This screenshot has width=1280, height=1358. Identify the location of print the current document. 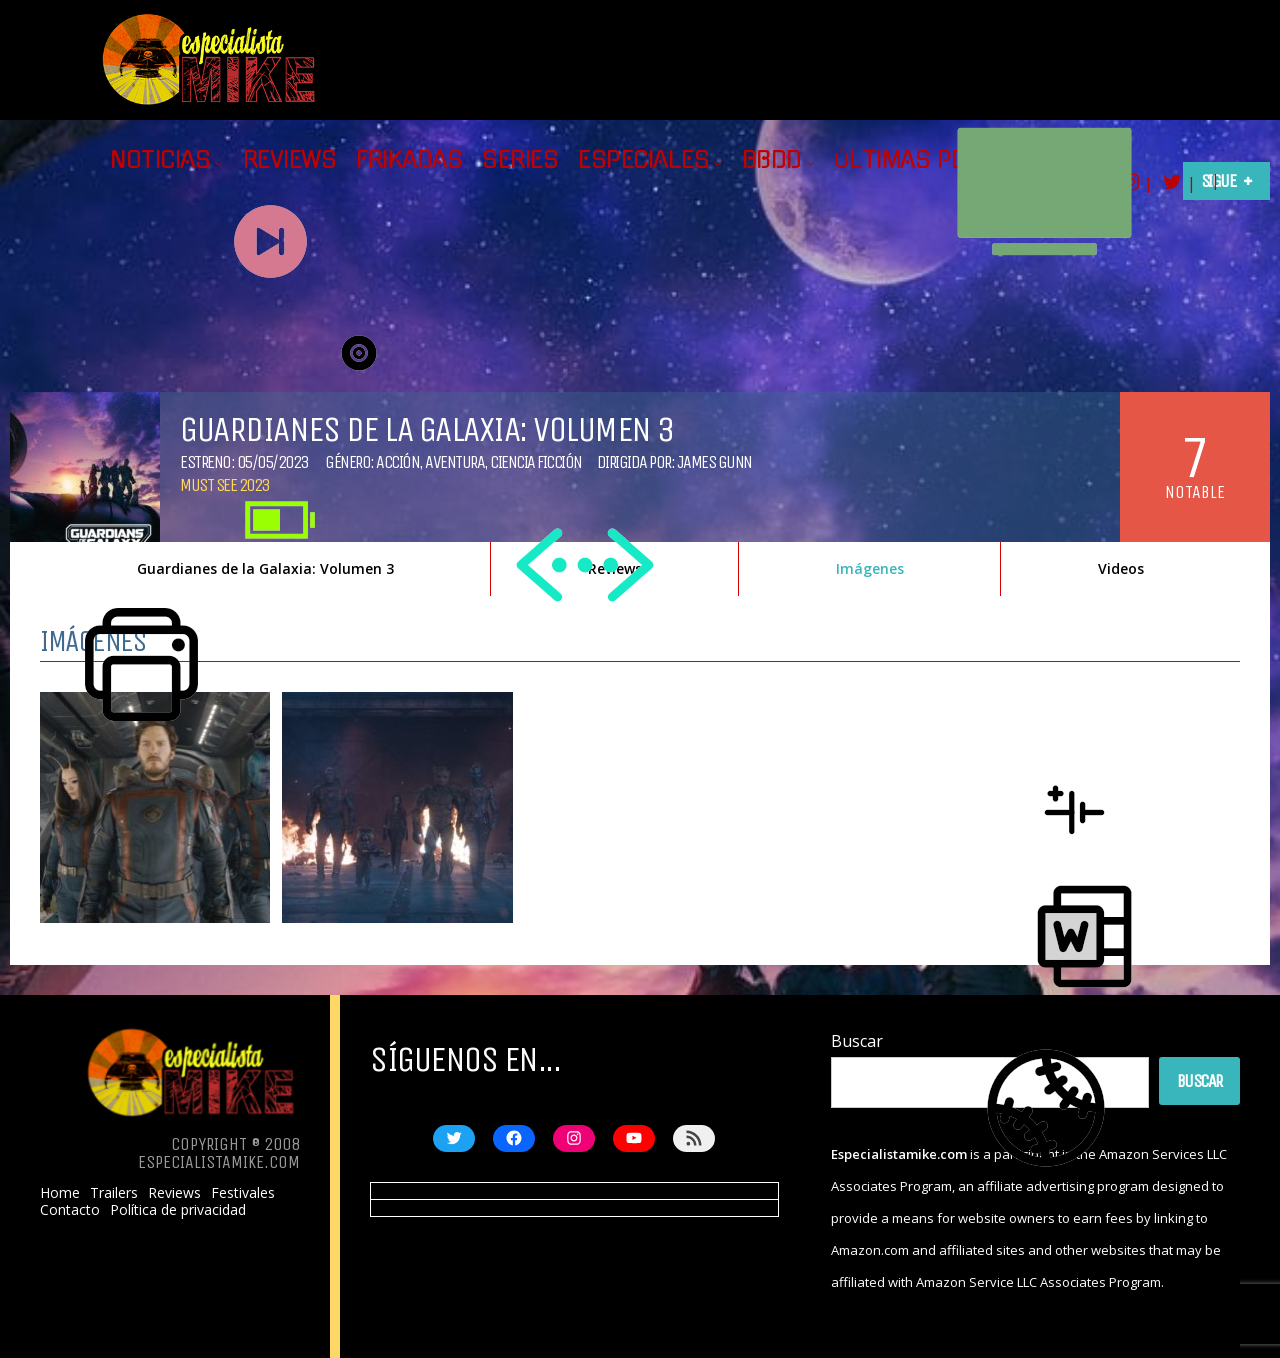
(141, 664).